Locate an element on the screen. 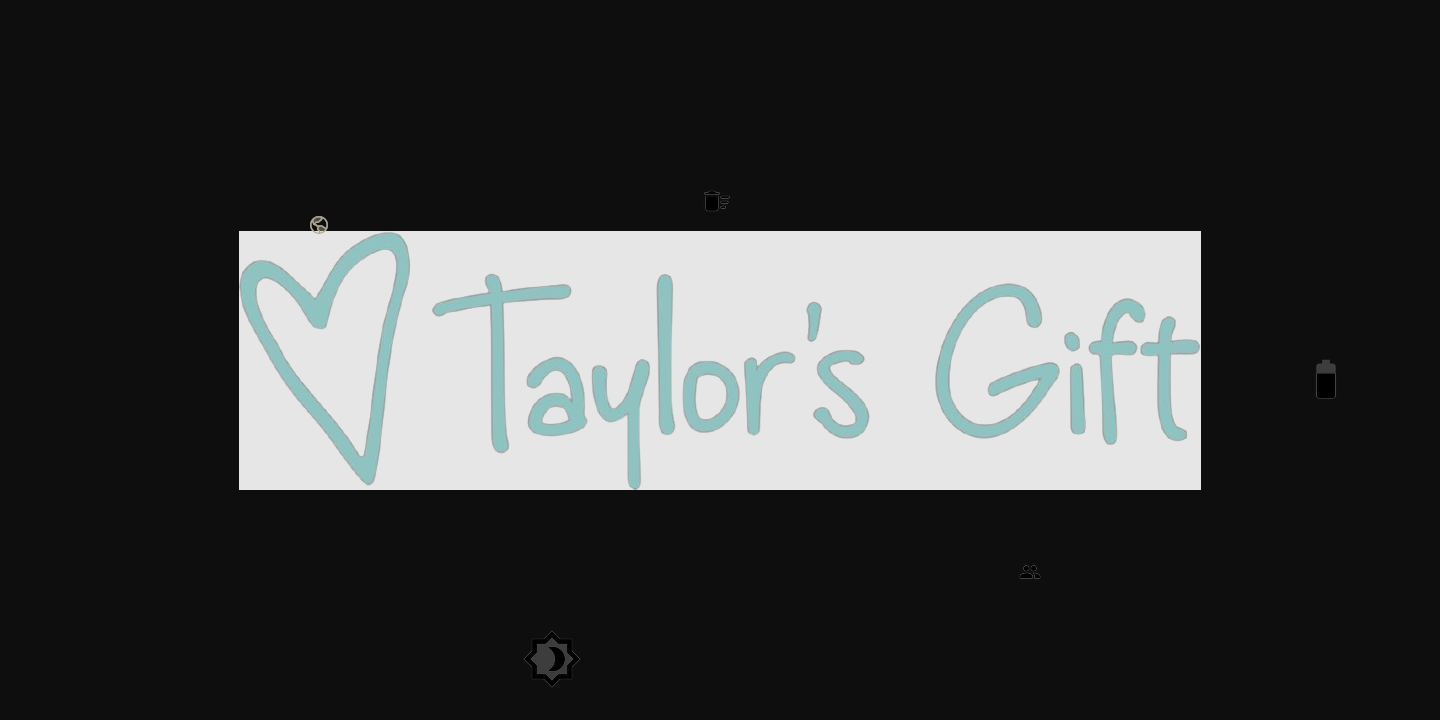  delete all selected items at once is located at coordinates (717, 201).